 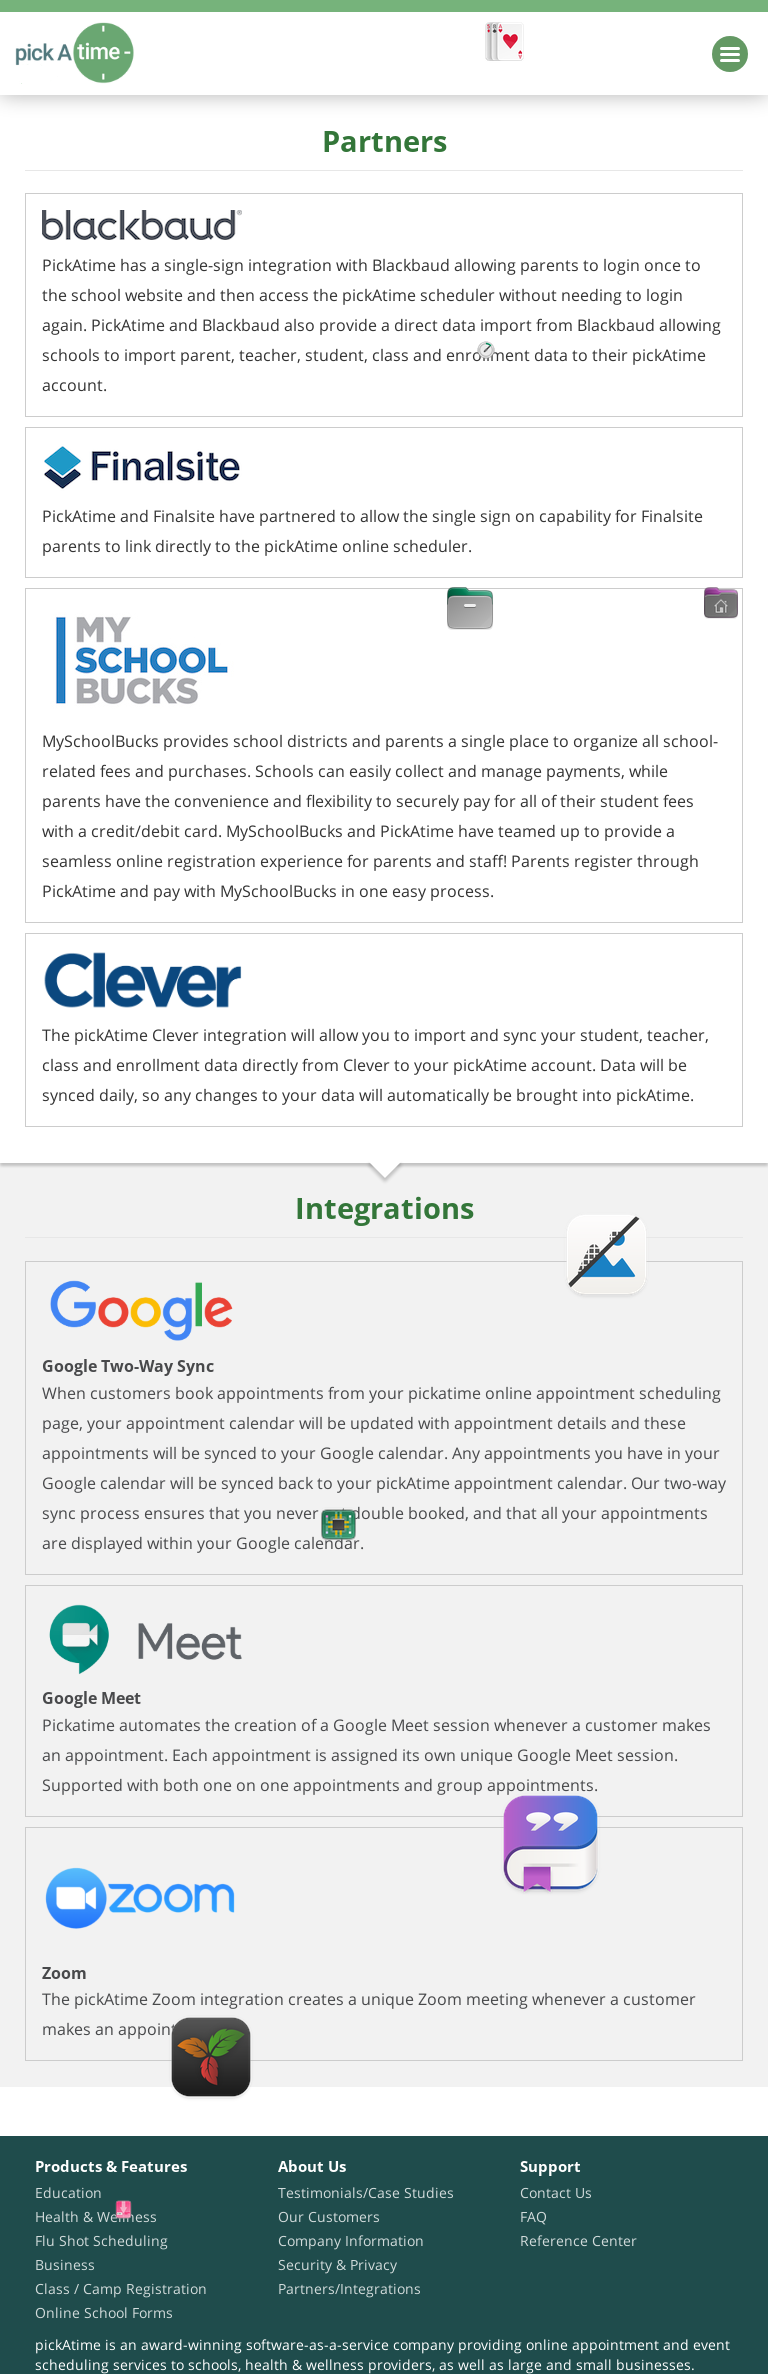 I want to click on open trilium notes app, so click(x=211, y=2057).